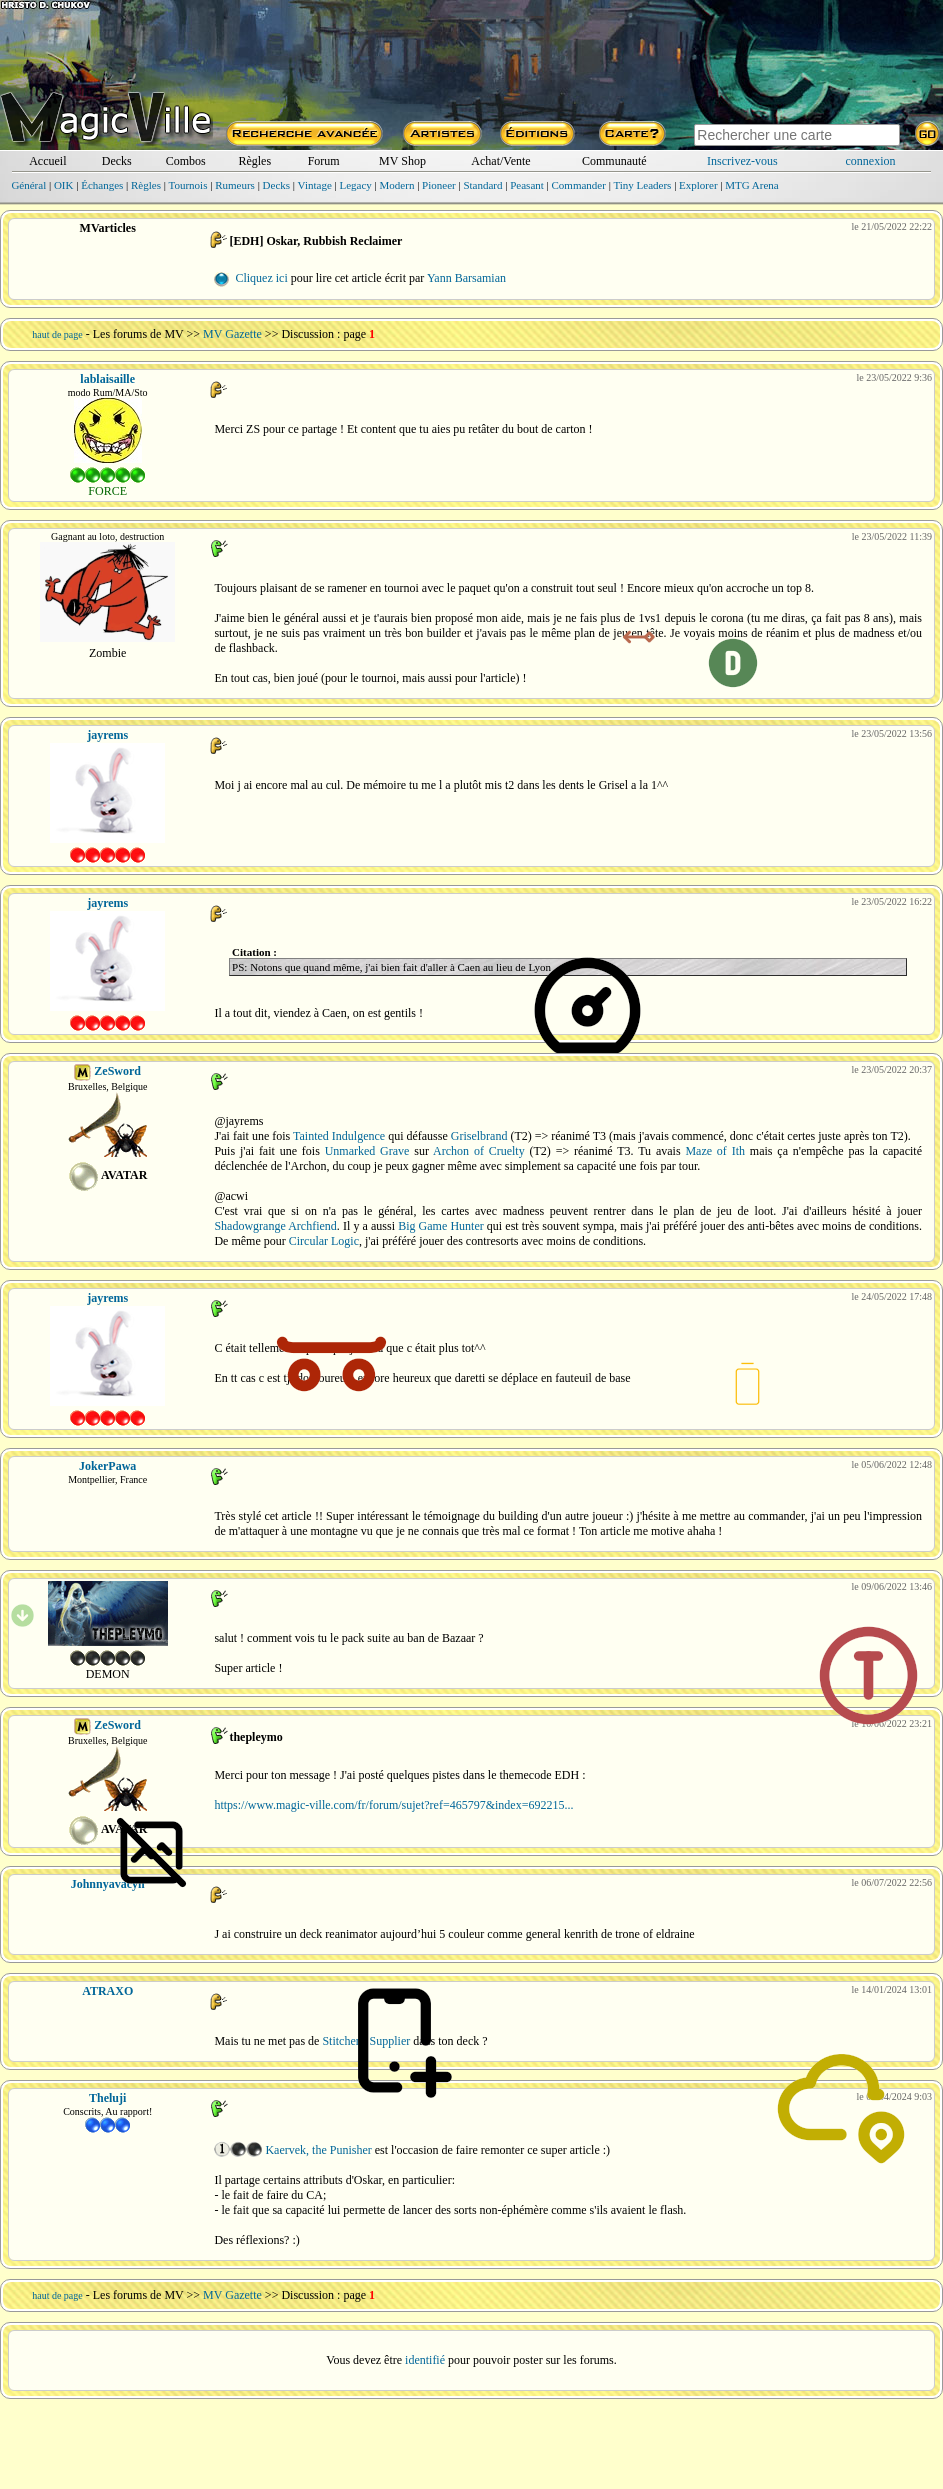 This screenshot has height=2489, width=943. What do you see at coordinates (331, 1358) in the screenshot?
I see `browse skateboarding gear or products` at bounding box center [331, 1358].